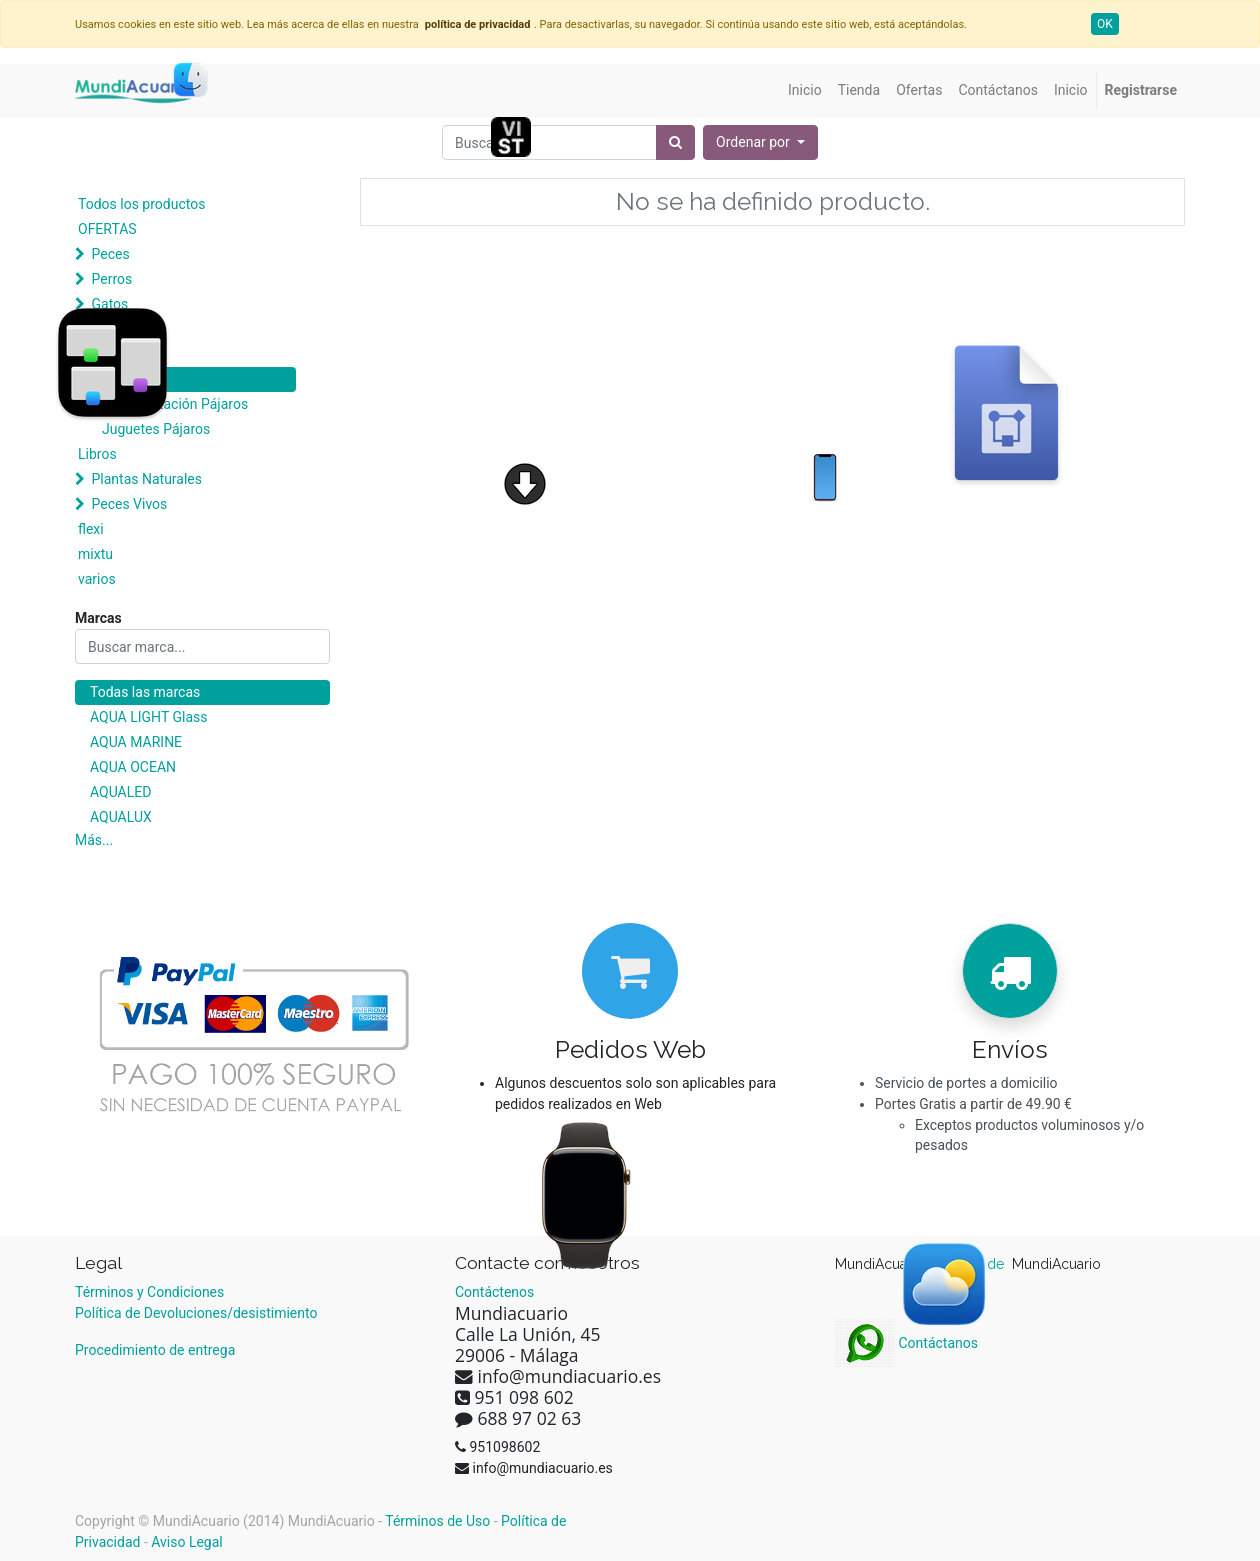  I want to click on access your downloads folder, so click(525, 484).